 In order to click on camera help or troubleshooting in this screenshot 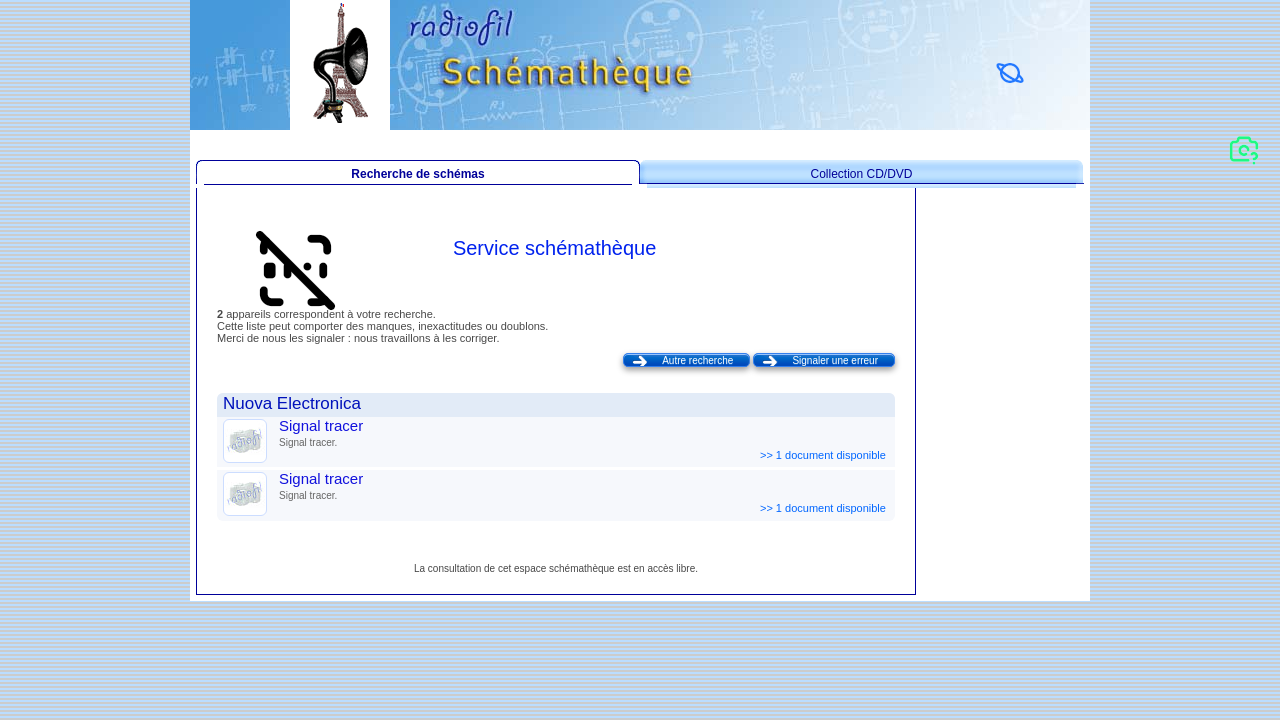, I will do `click(1244, 149)`.